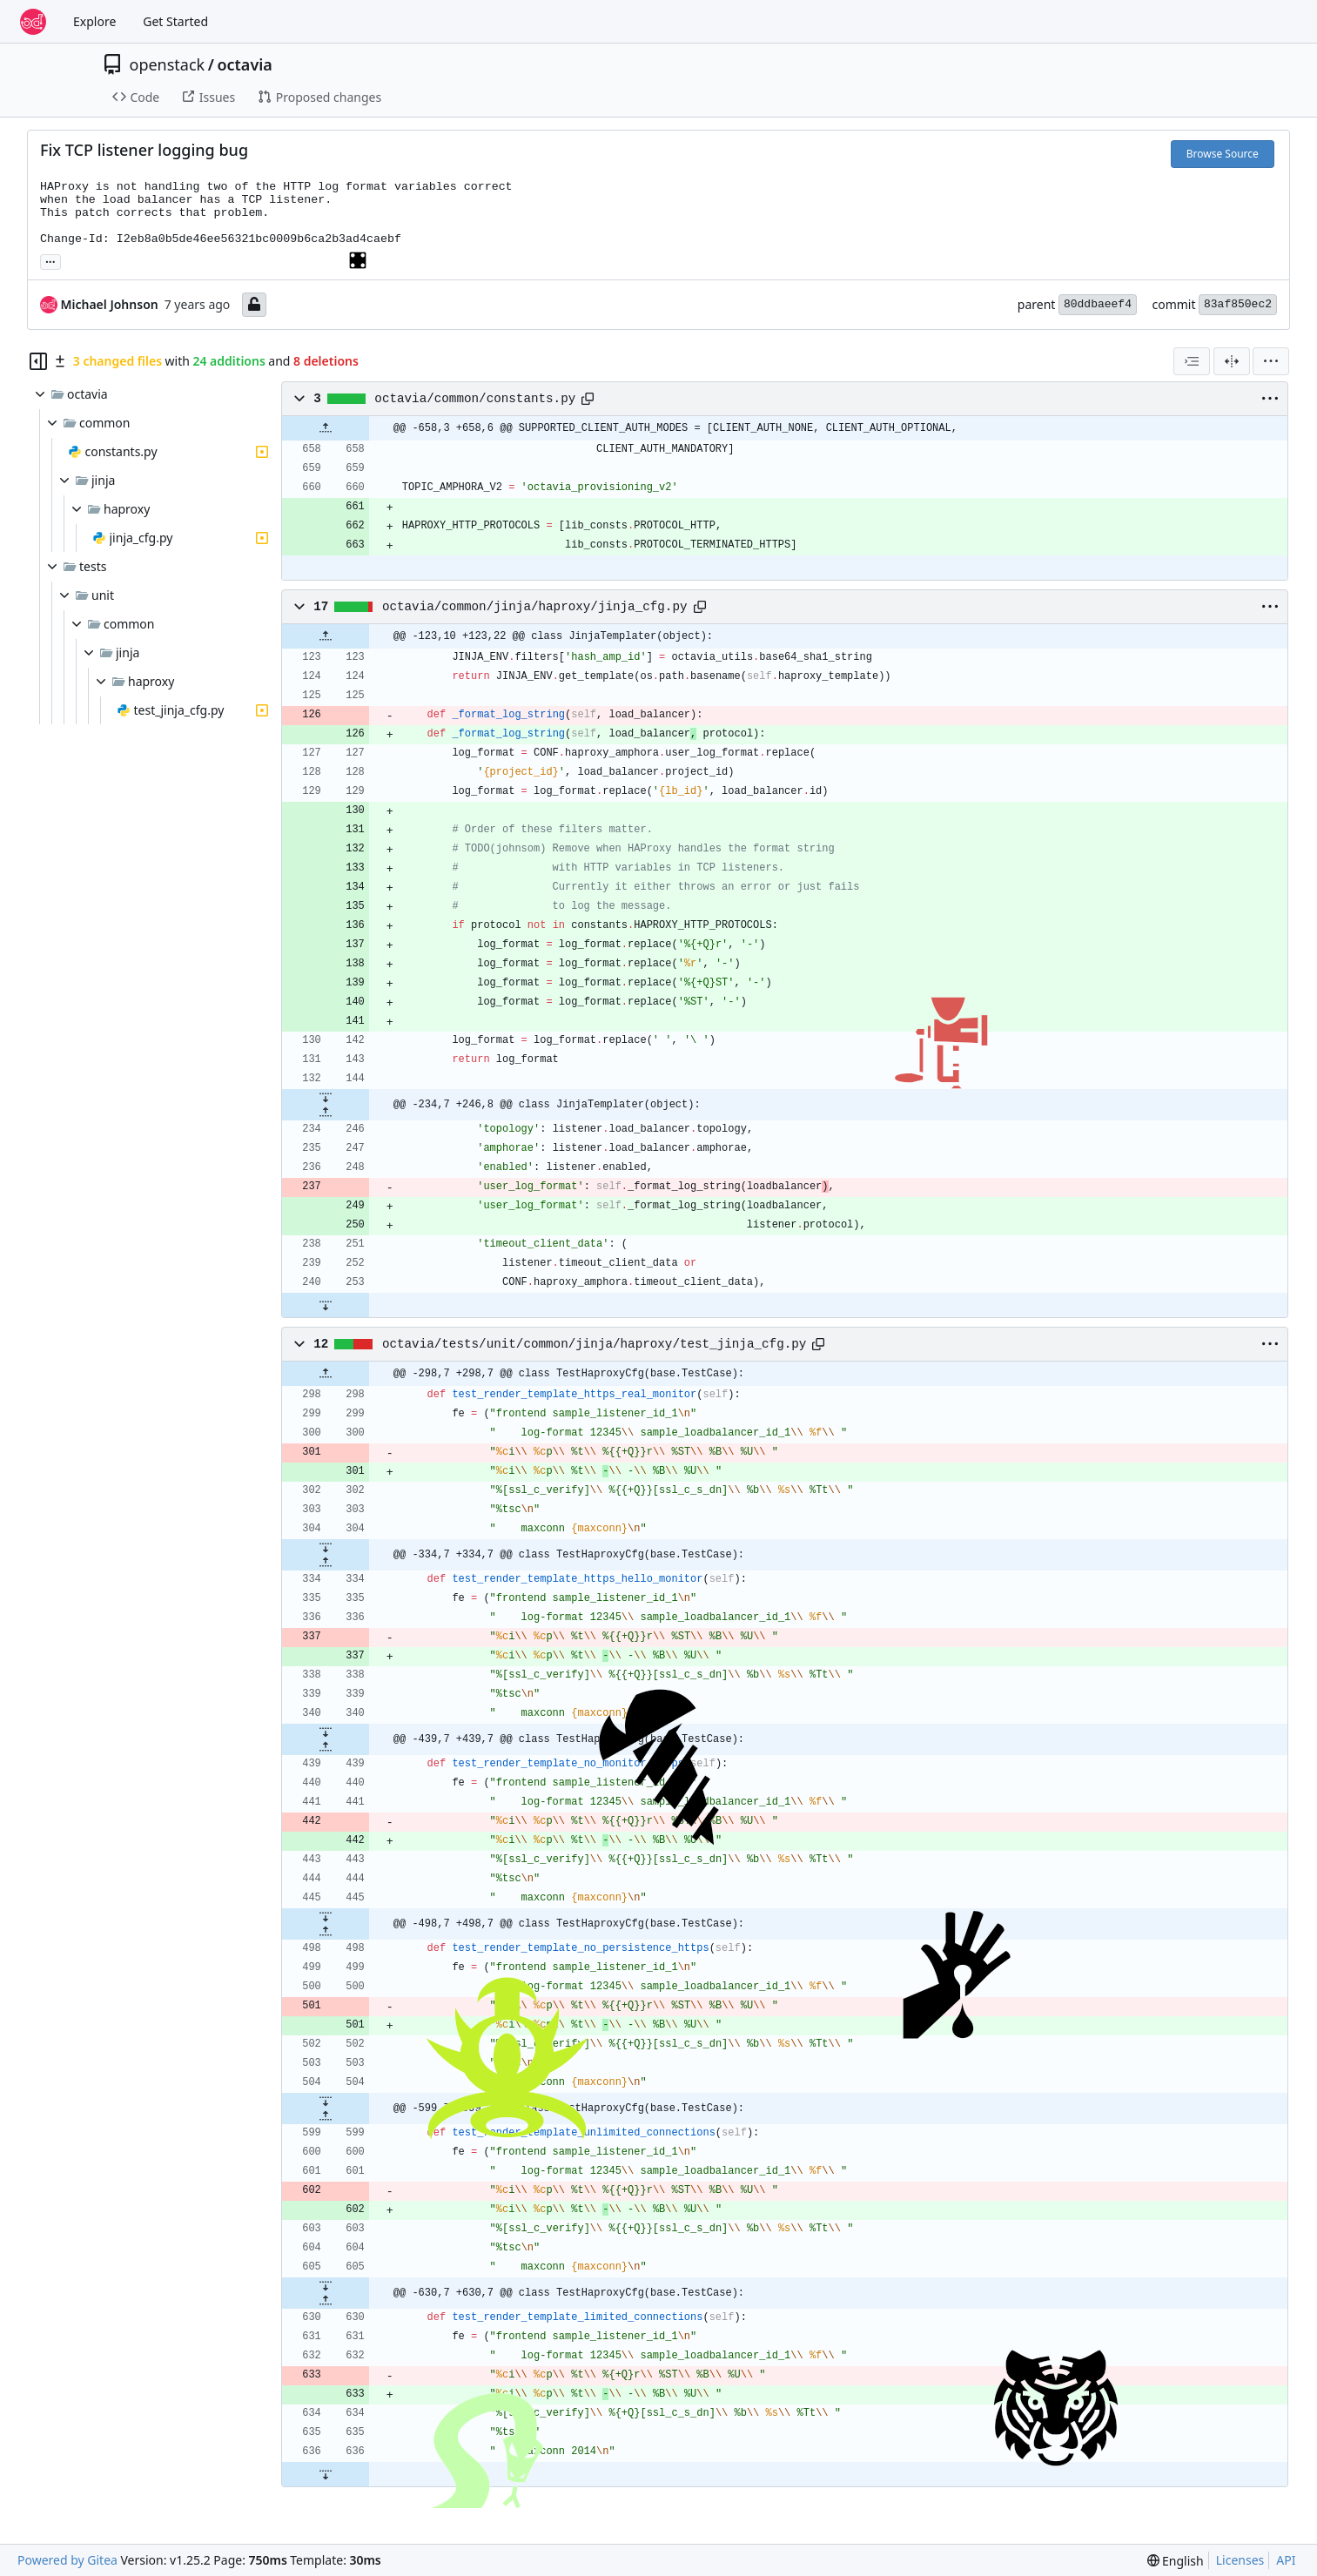  What do you see at coordinates (507, 2058) in the screenshot?
I see `abstract game character or creature icon` at bounding box center [507, 2058].